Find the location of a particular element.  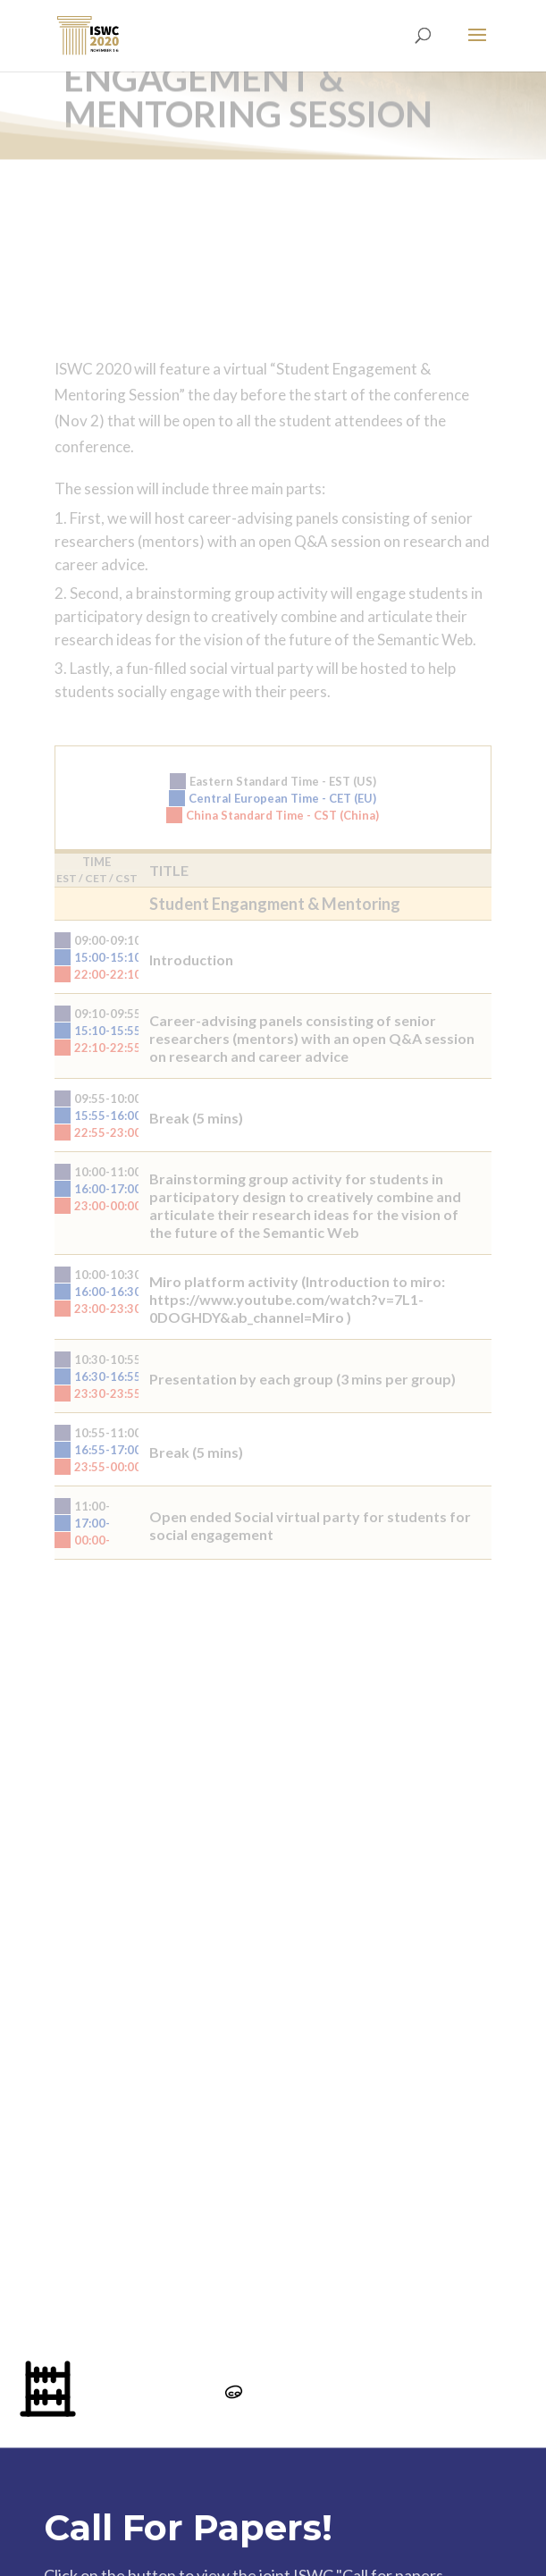

access calculator or counting tool is located at coordinates (47, 2388).